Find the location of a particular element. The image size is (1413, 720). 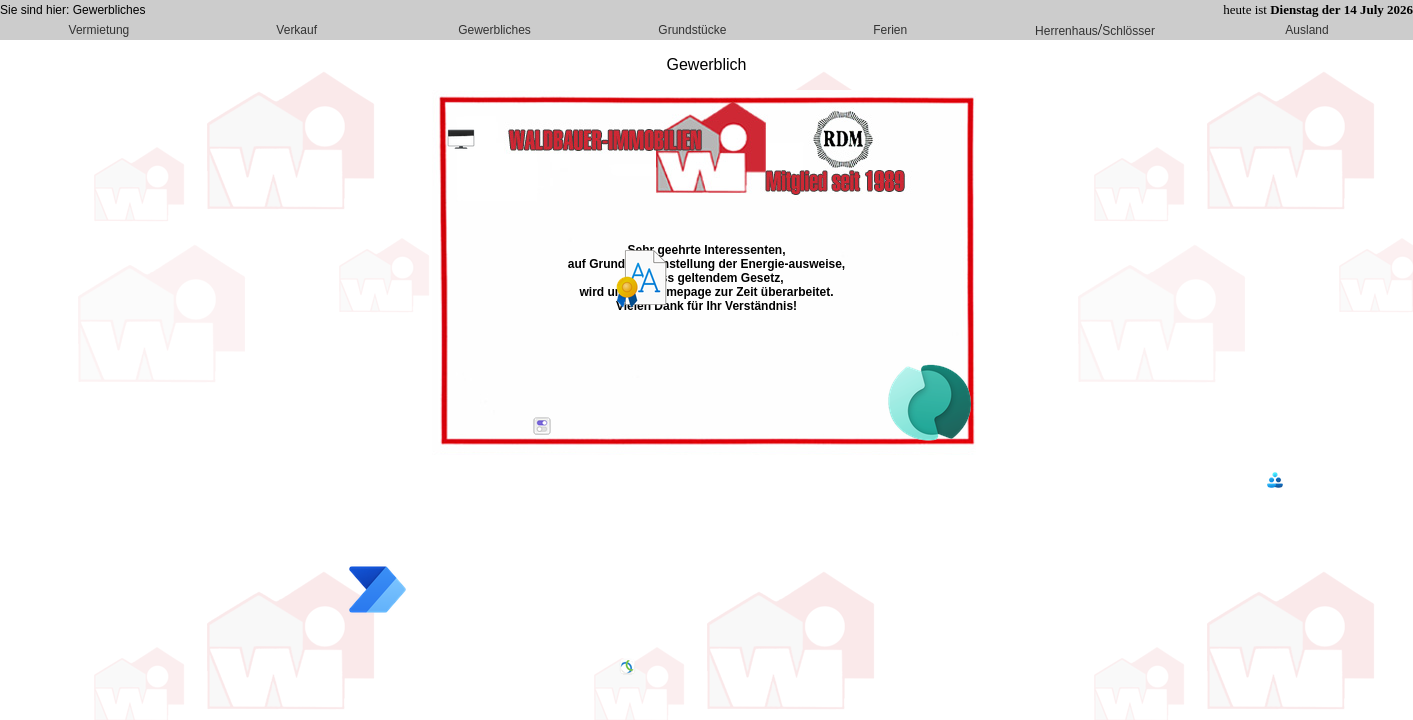

access TV or display settings is located at coordinates (461, 138).